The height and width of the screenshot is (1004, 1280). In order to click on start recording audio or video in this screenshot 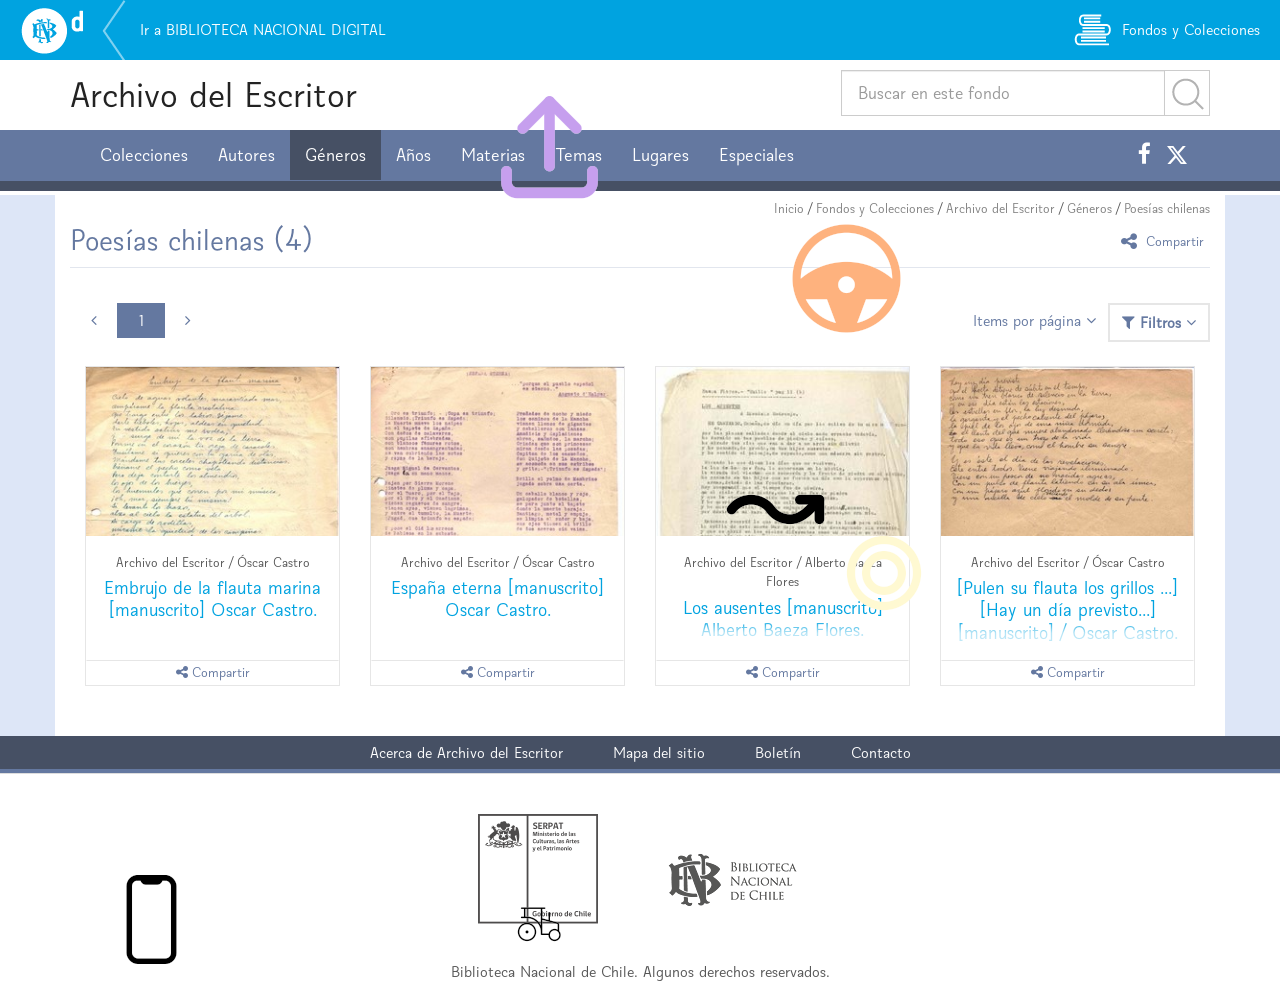, I will do `click(884, 573)`.